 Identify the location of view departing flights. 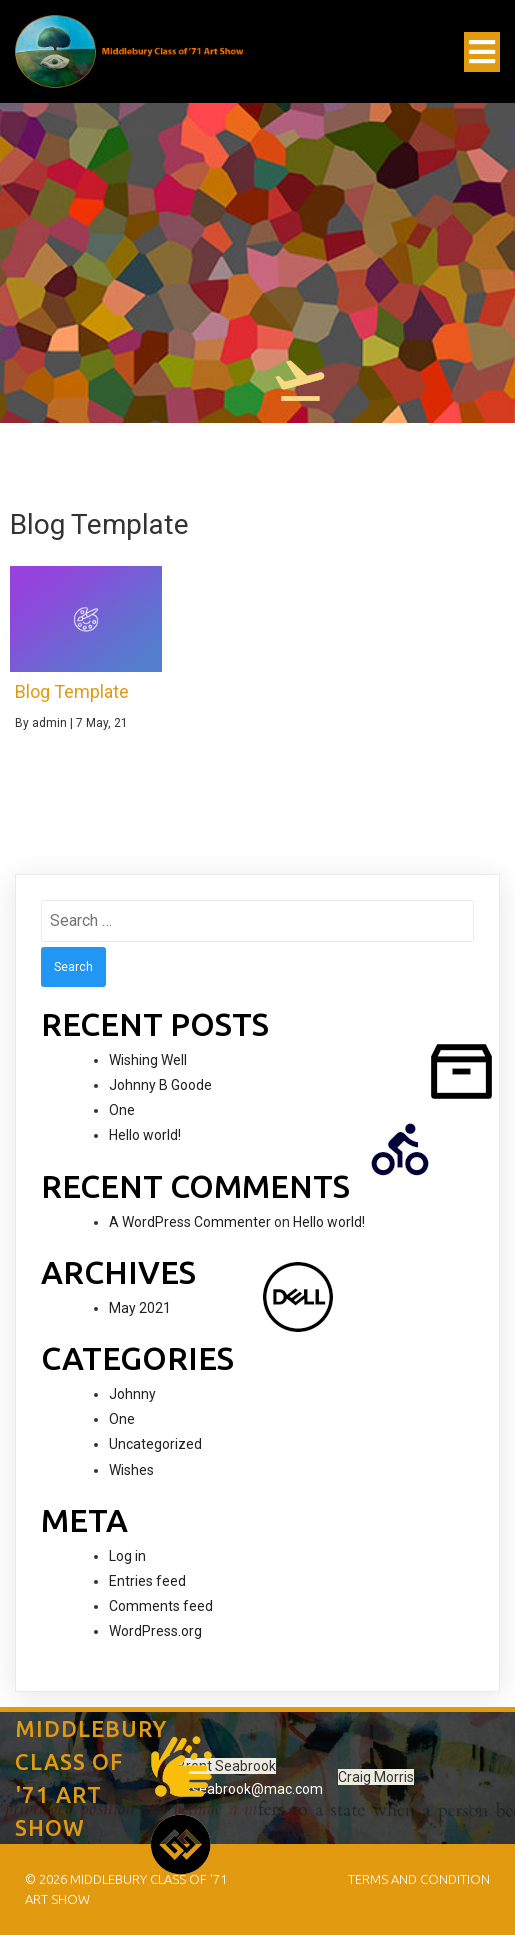
(300, 379).